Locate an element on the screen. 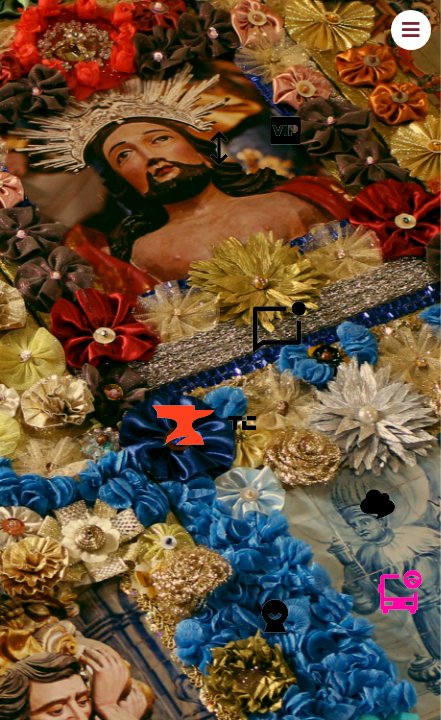  indicates VIP or premium membership status is located at coordinates (285, 130).